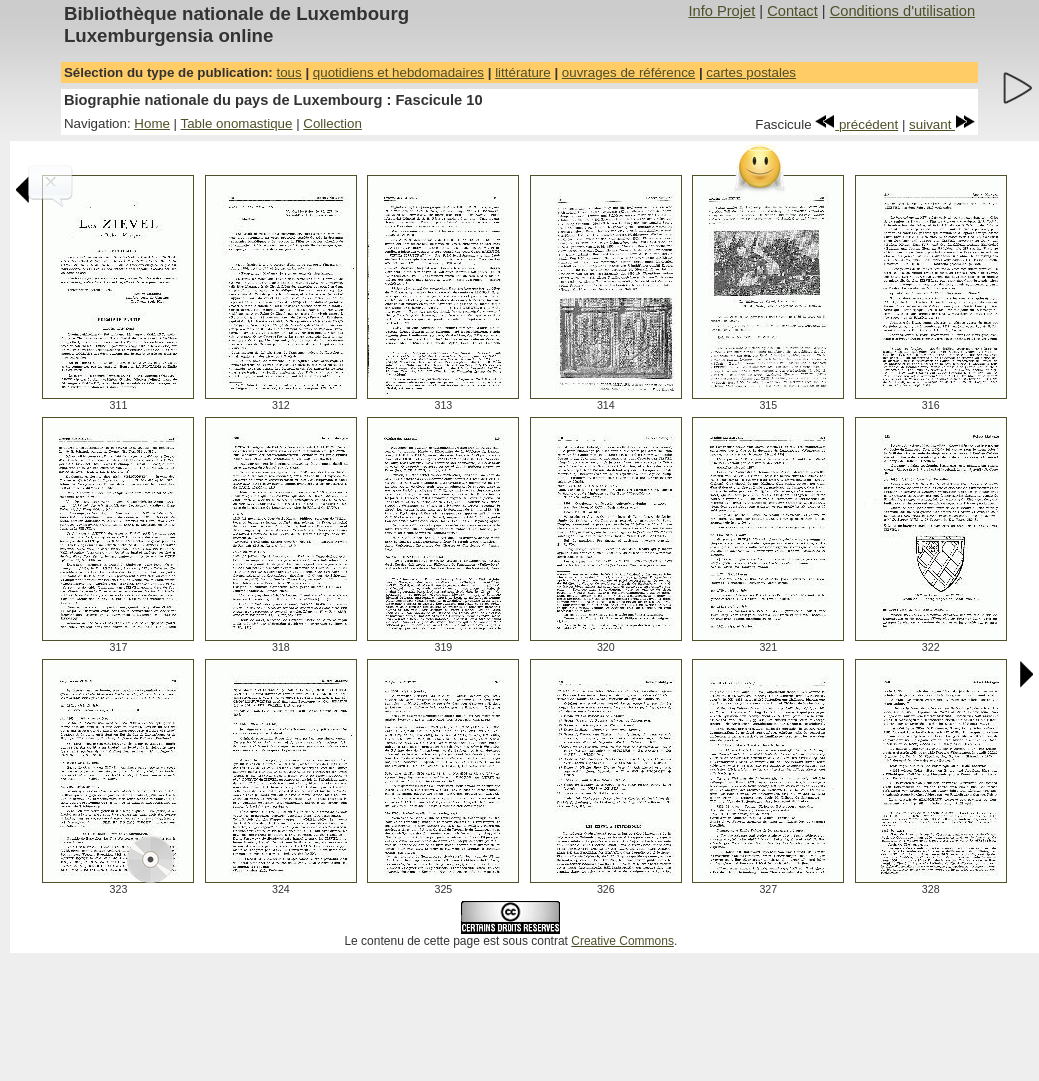  I want to click on play media content, so click(1017, 88).